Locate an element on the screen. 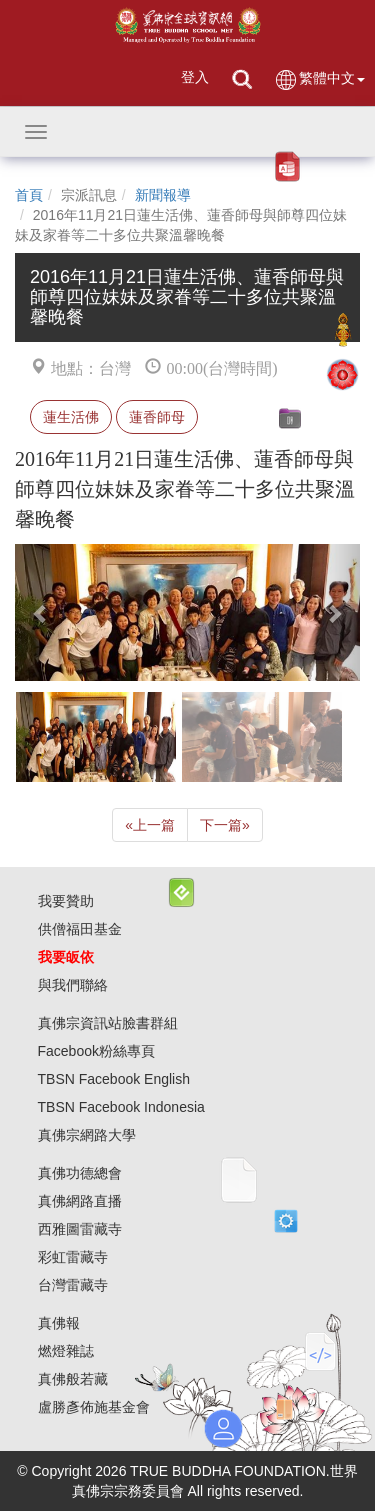 This screenshot has width=375, height=1511. open your templates folder is located at coordinates (290, 418).